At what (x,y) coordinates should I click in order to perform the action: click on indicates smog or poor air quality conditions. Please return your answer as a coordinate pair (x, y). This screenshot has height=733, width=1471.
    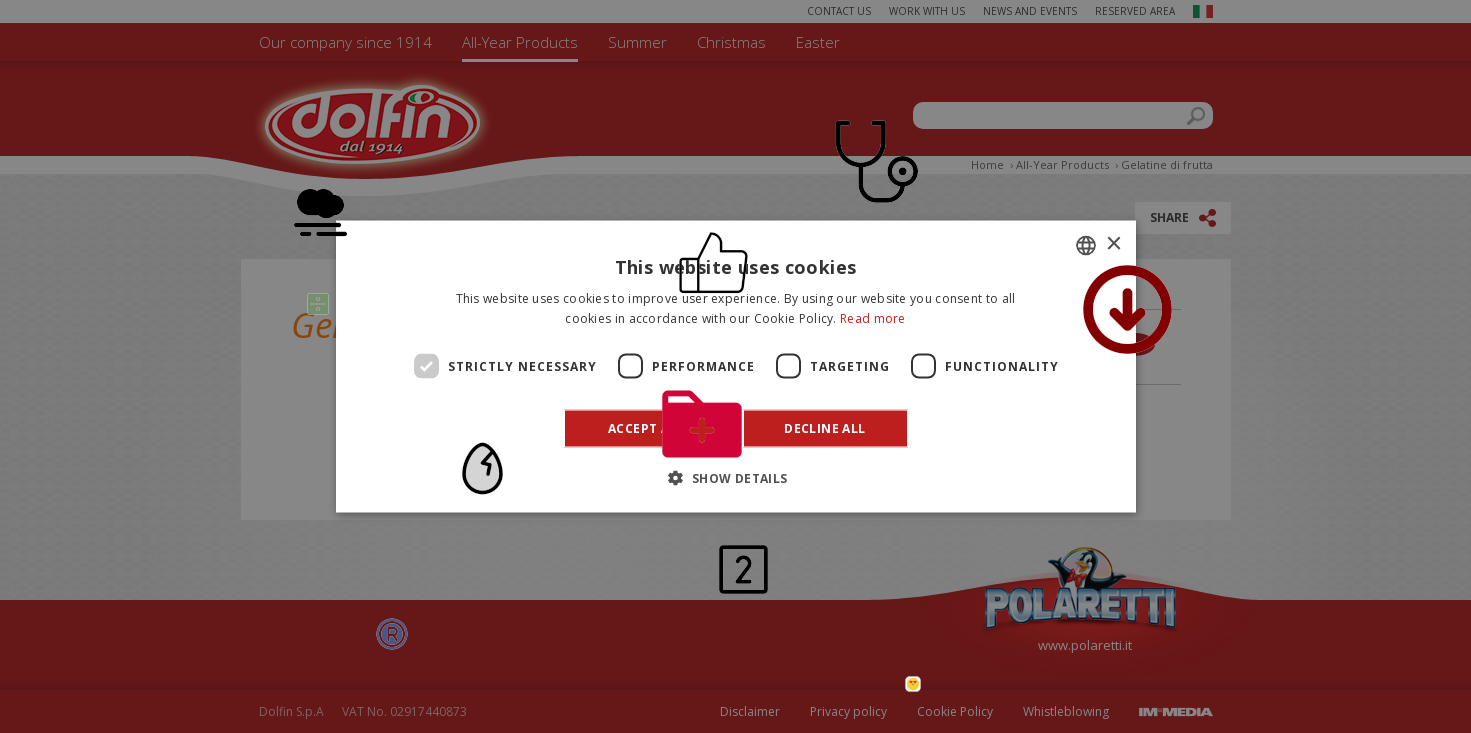
    Looking at the image, I should click on (320, 212).